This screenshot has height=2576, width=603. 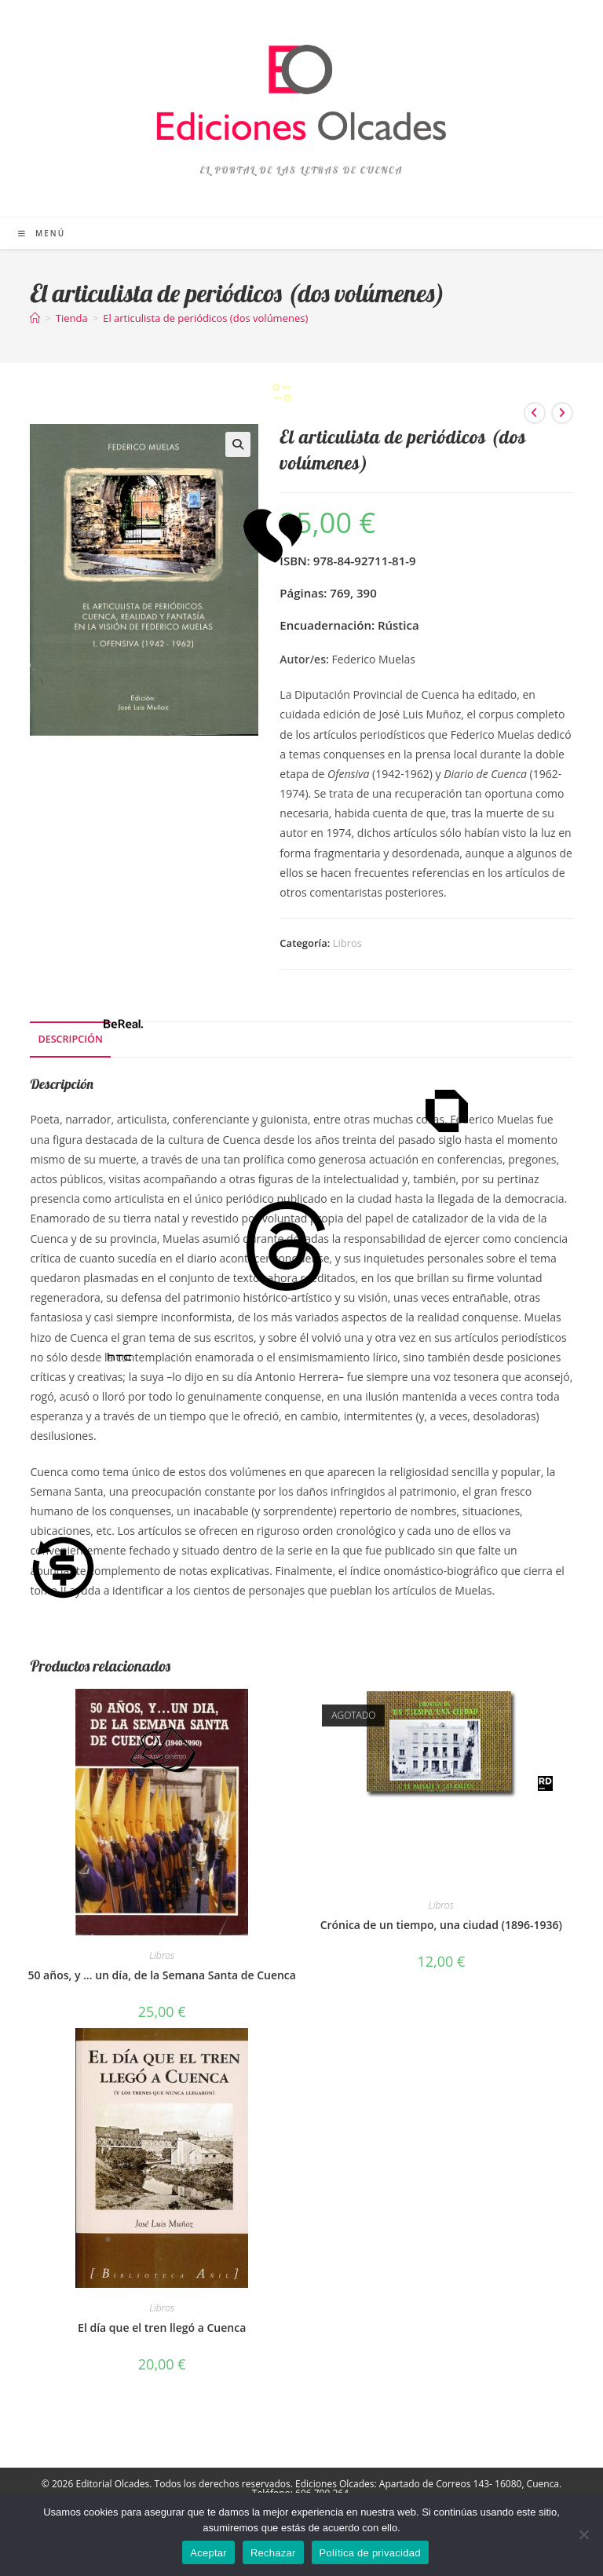 I want to click on lefthook git hooks manager logo, so click(x=163, y=1749).